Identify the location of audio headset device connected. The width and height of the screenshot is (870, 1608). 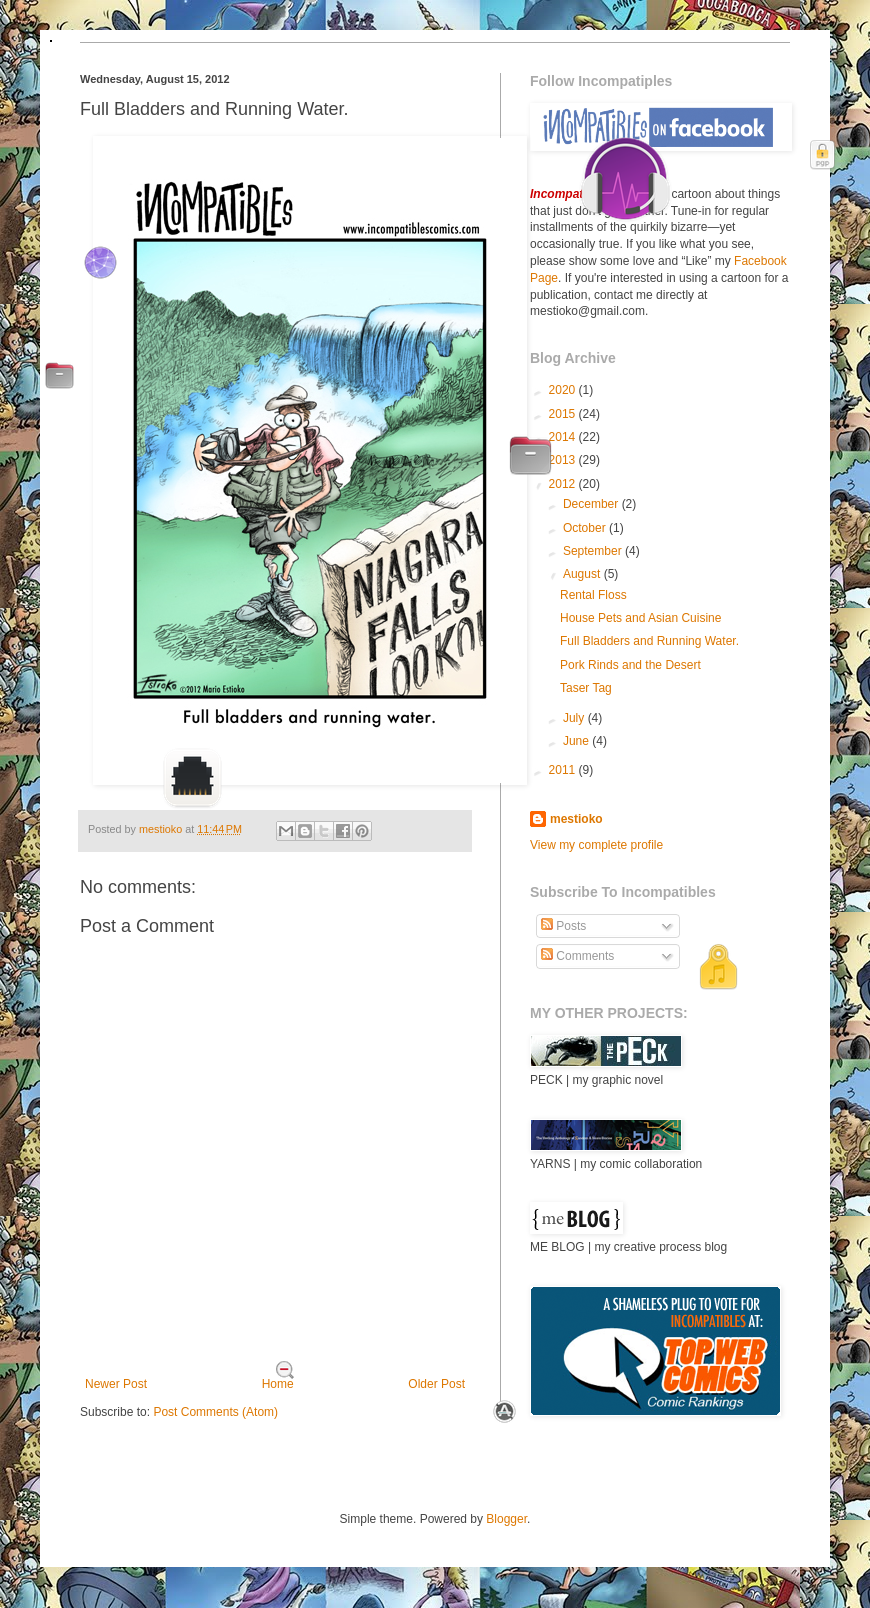
(625, 178).